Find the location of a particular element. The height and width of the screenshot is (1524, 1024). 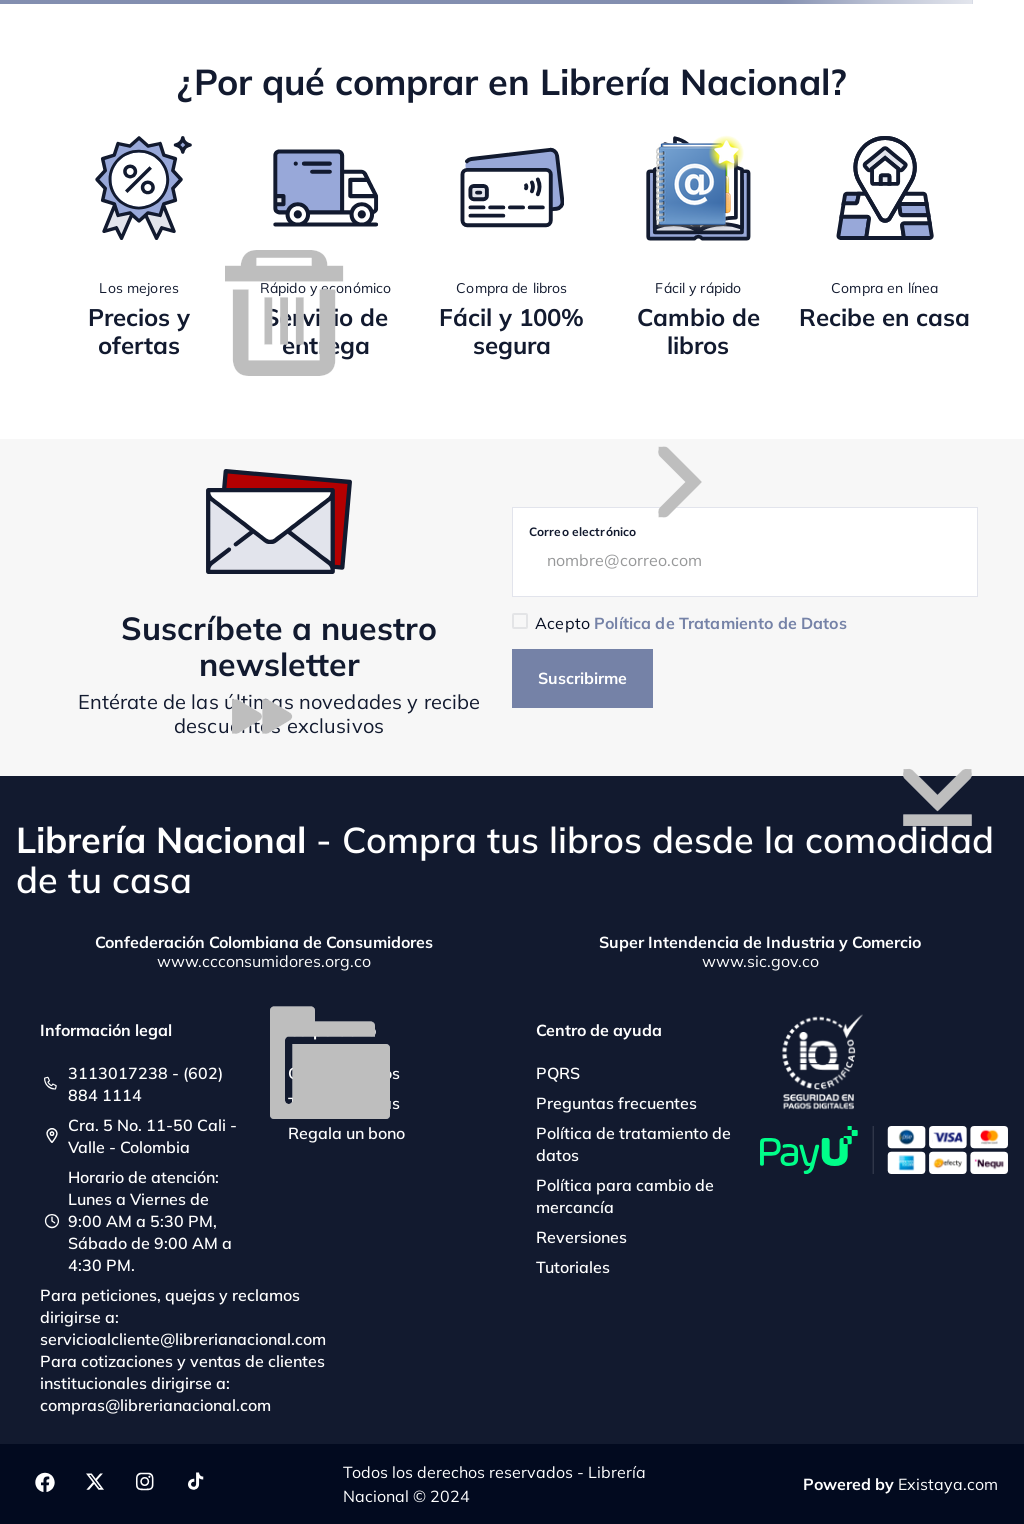

access desktop folder is located at coordinates (330, 1059).